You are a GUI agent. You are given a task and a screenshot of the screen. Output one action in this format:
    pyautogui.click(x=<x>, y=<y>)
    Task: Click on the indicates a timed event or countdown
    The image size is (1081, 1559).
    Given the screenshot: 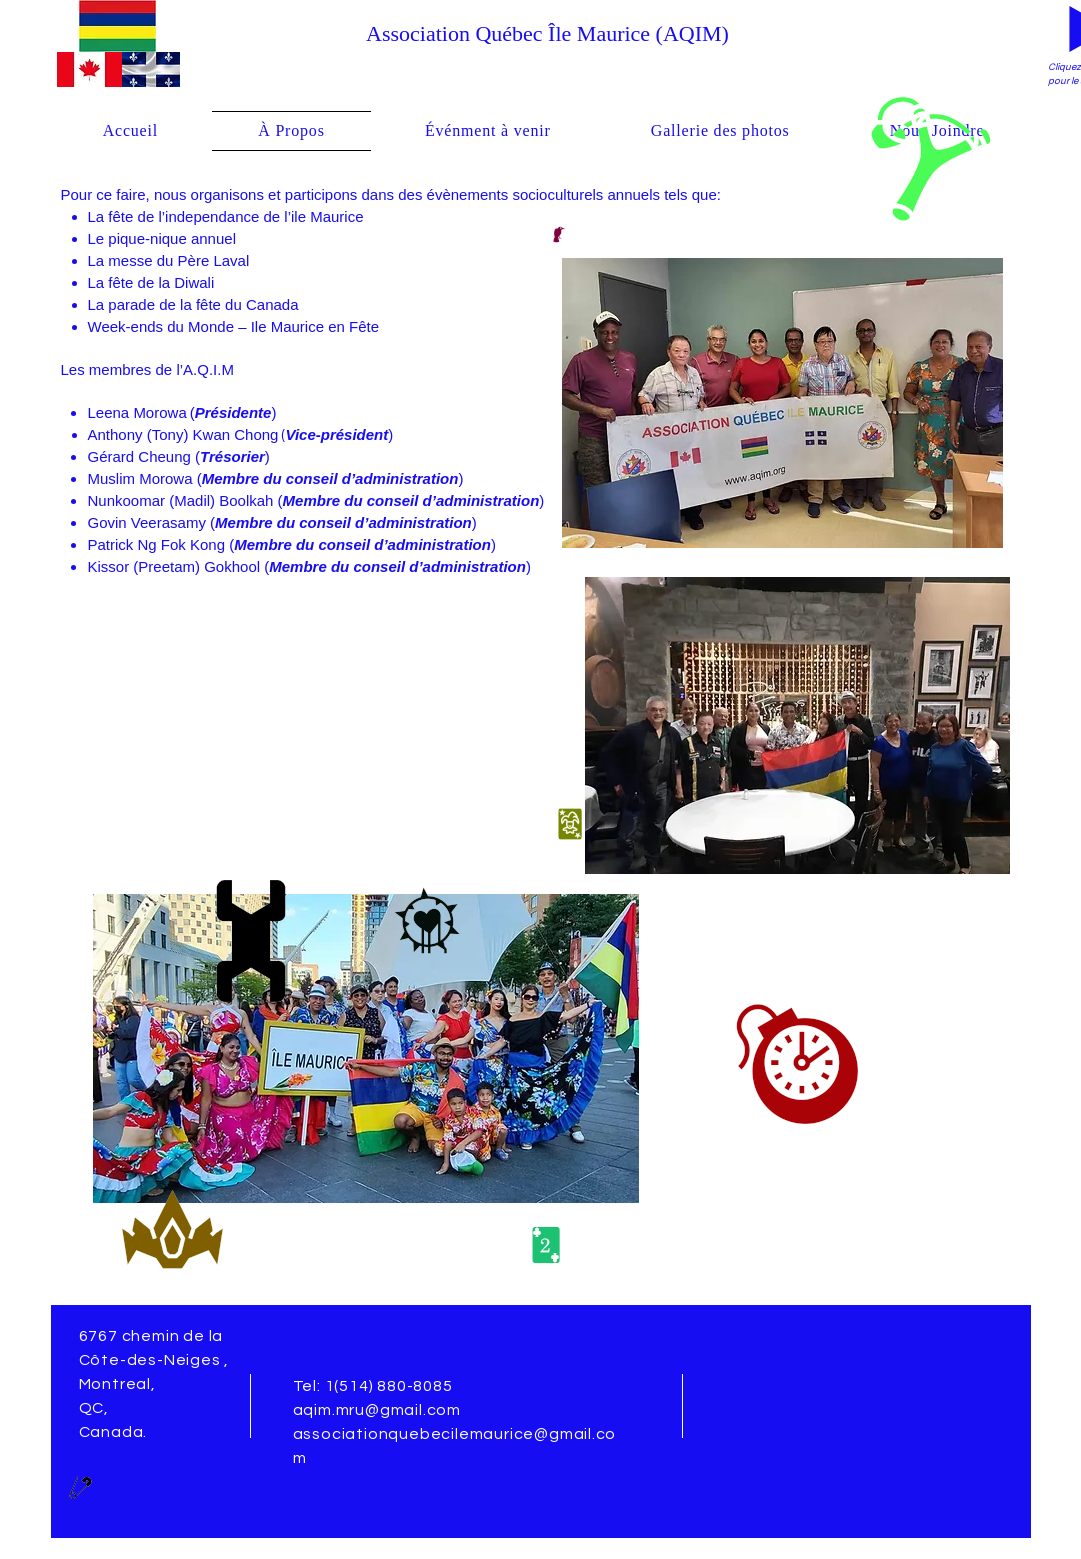 What is the action you would take?
    pyautogui.click(x=797, y=1063)
    